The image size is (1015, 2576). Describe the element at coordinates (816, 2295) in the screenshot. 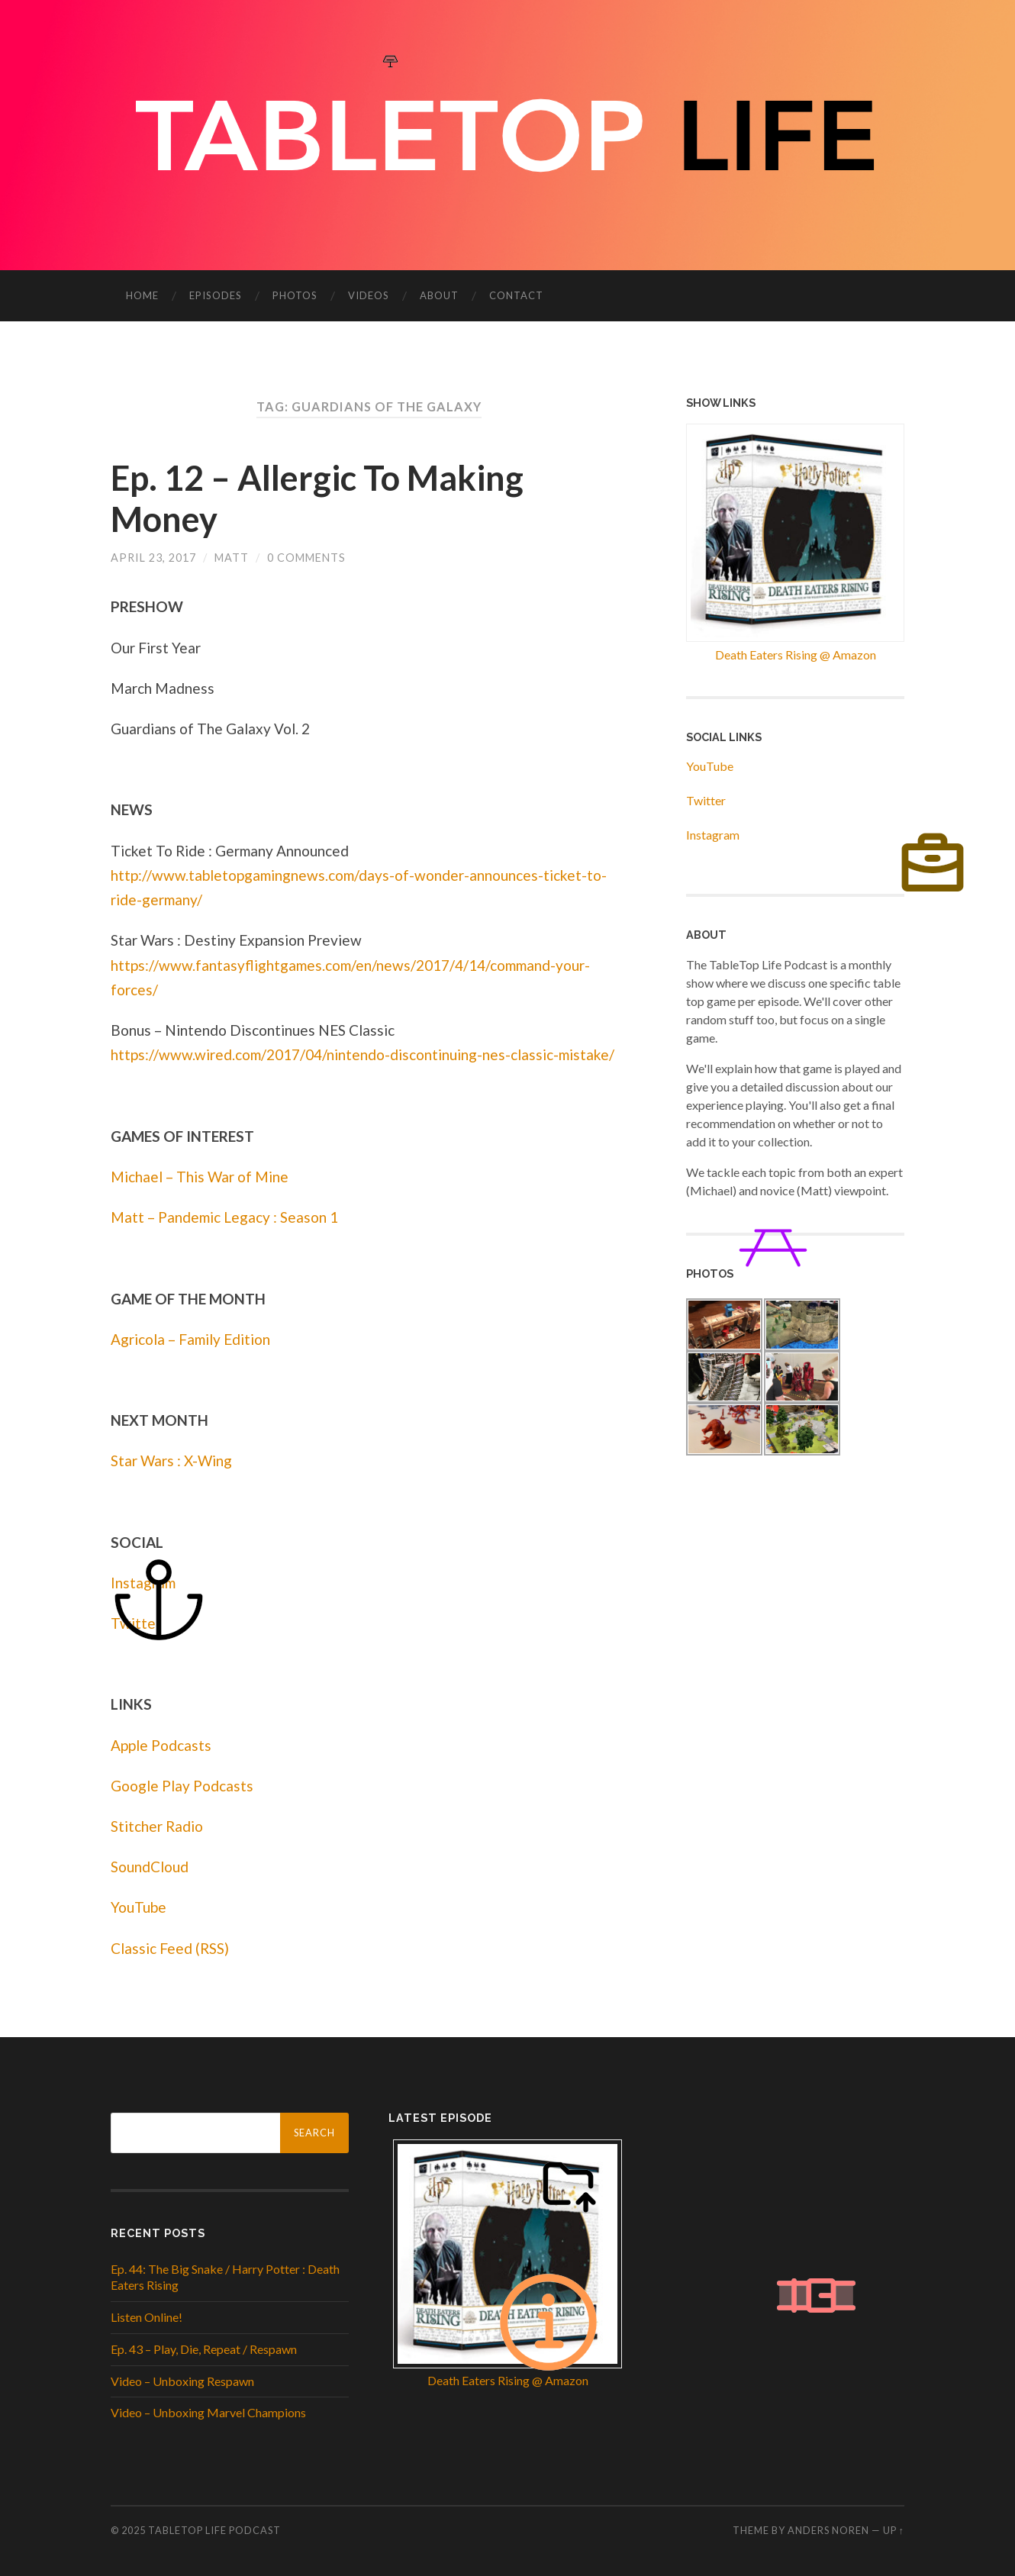

I see `access clothing or accessory settings` at that location.